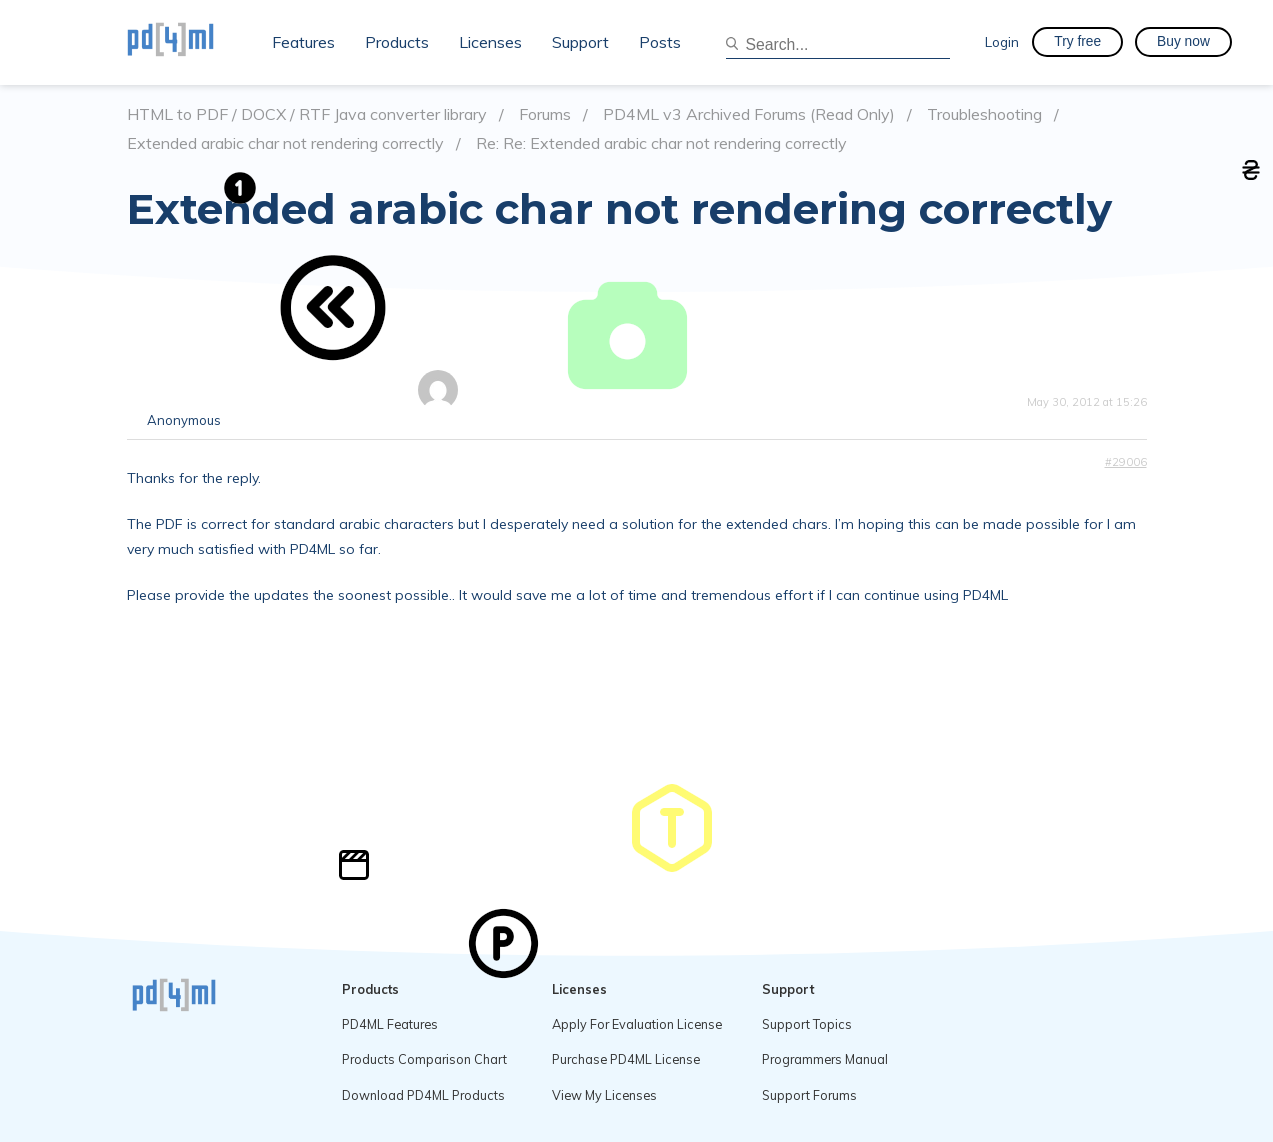 The width and height of the screenshot is (1273, 1142). Describe the element at coordinates (627, 335) in the screenshot. I see `take a photo` at that location.